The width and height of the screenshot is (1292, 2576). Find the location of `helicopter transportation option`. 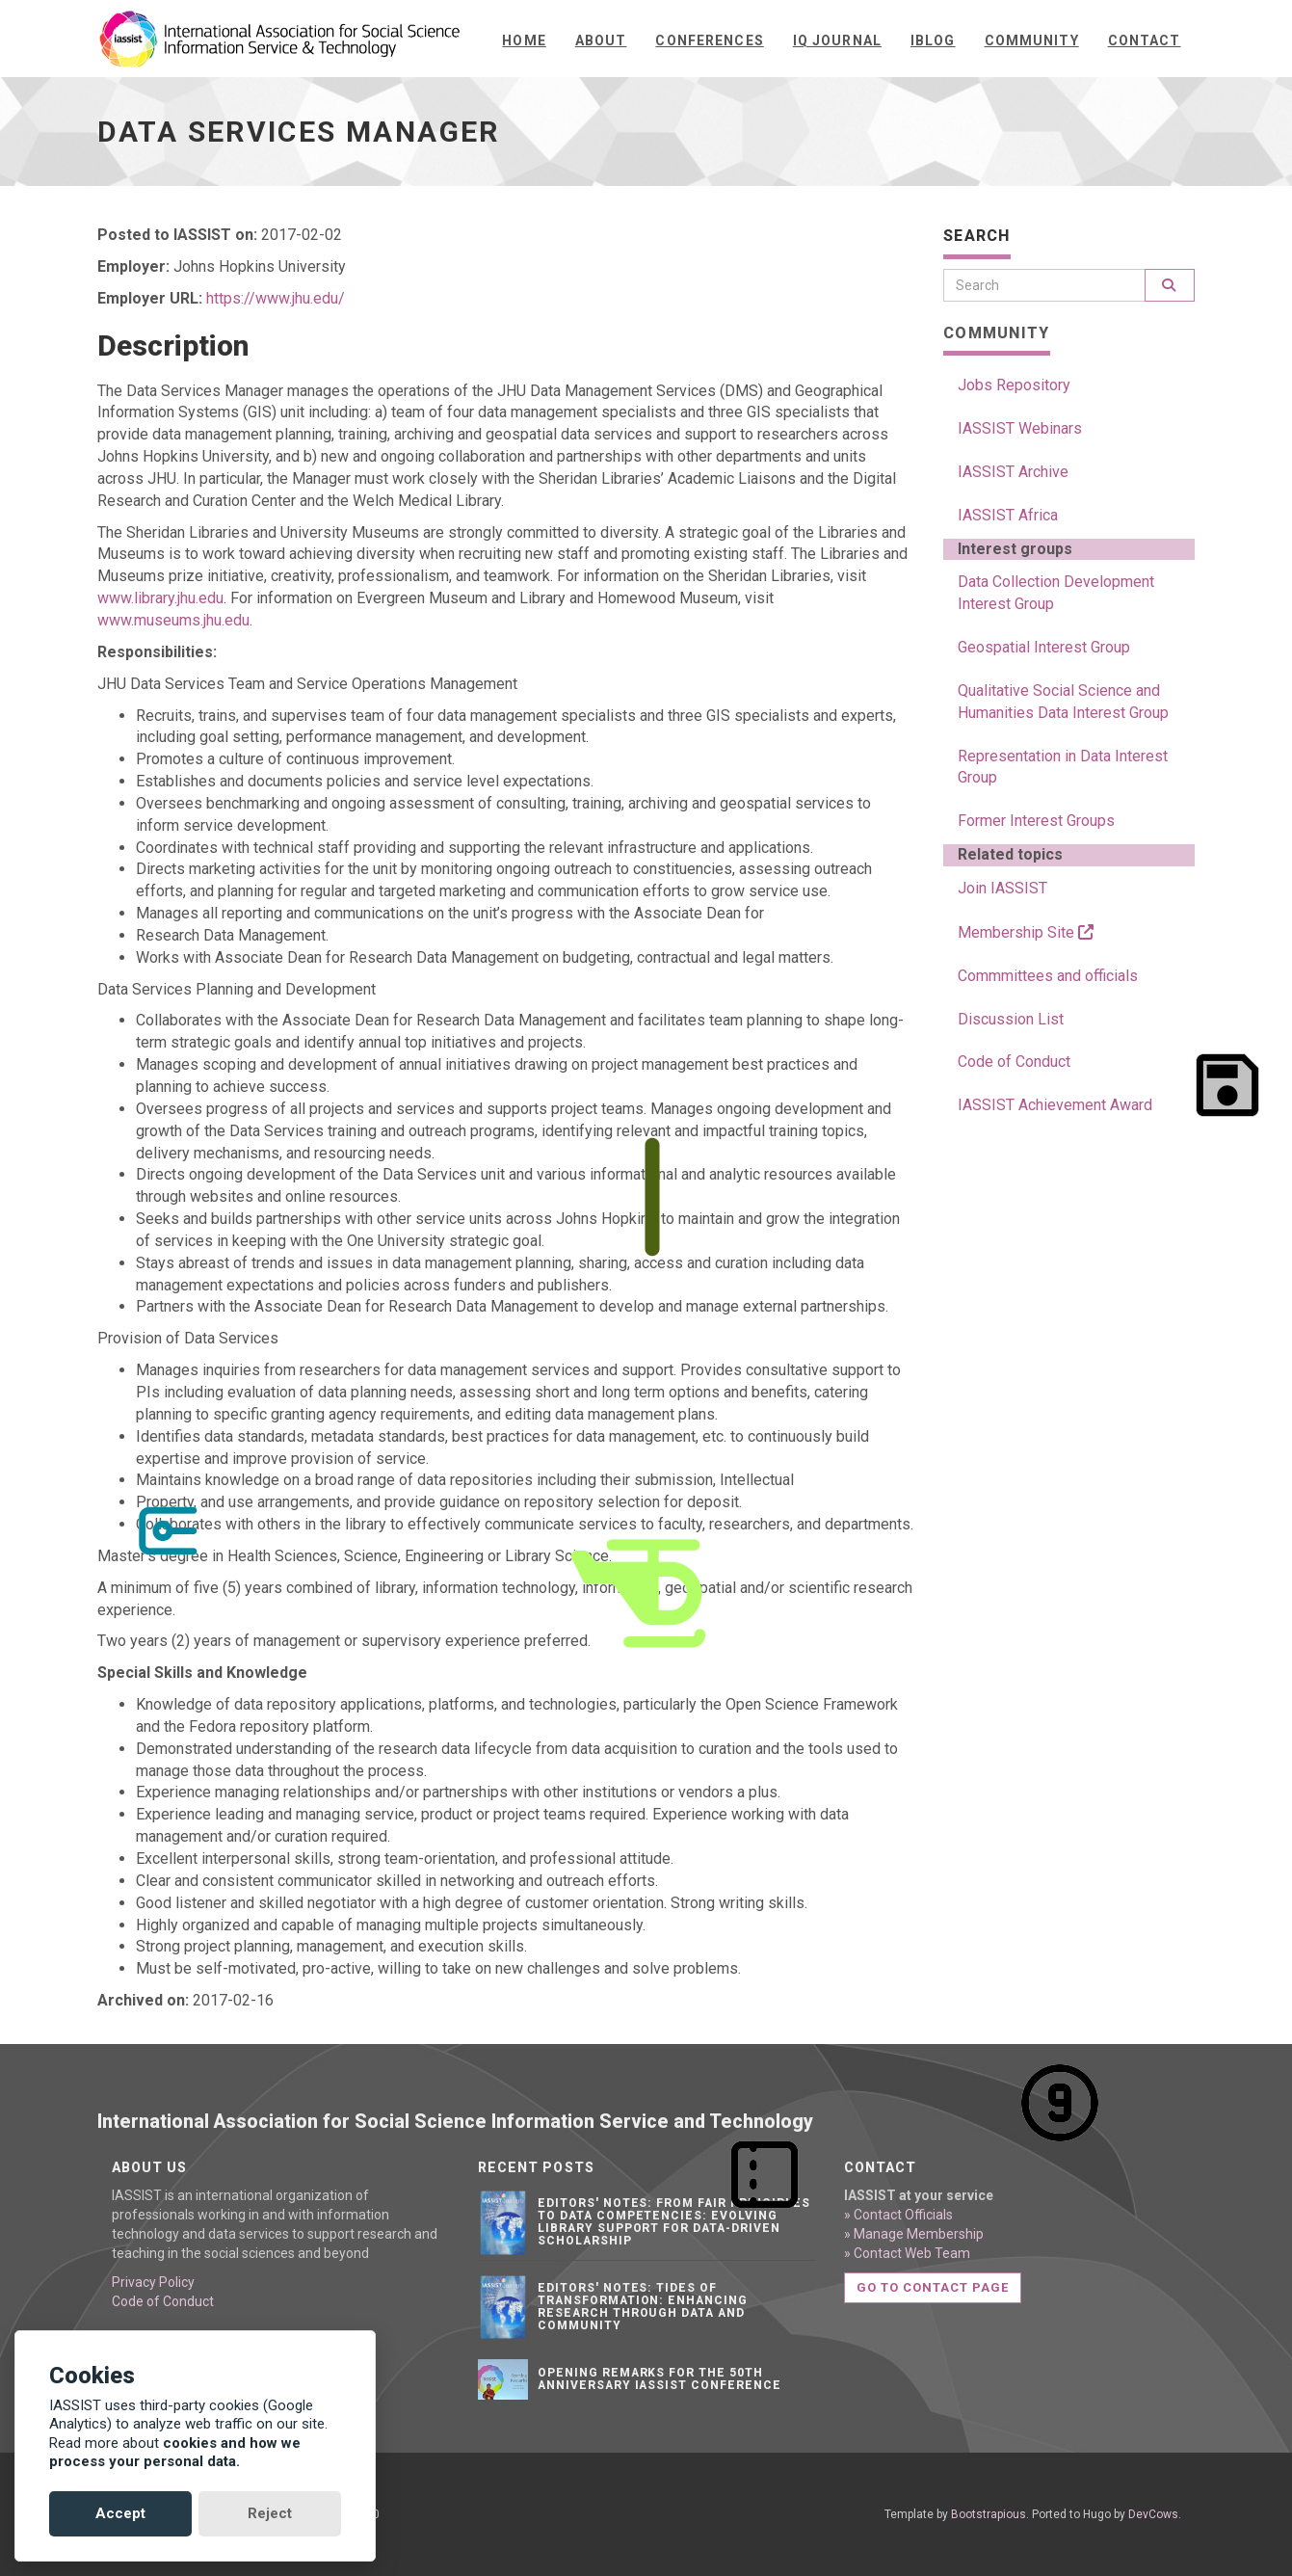

helicopter transportation option is located at coordinates (638, 1591).